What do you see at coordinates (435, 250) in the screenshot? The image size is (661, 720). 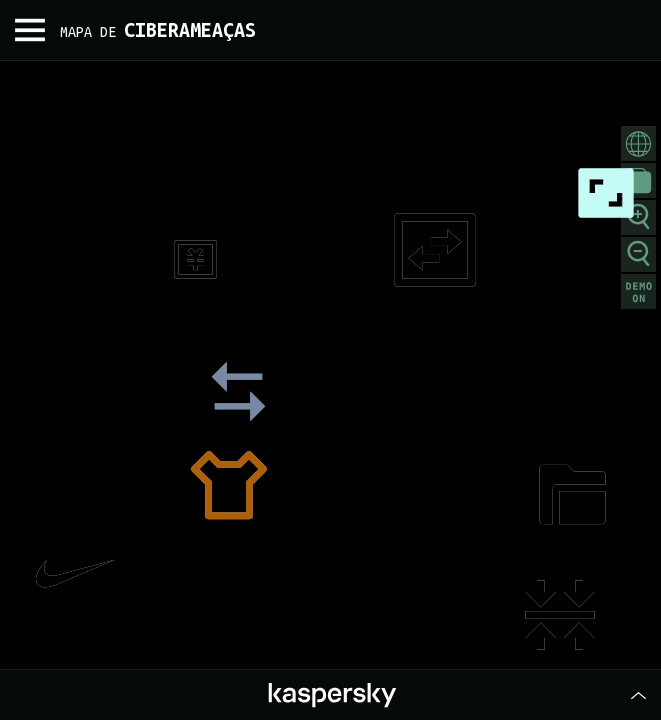 I see `swap or exchange items` at bounding box center [435, 250].